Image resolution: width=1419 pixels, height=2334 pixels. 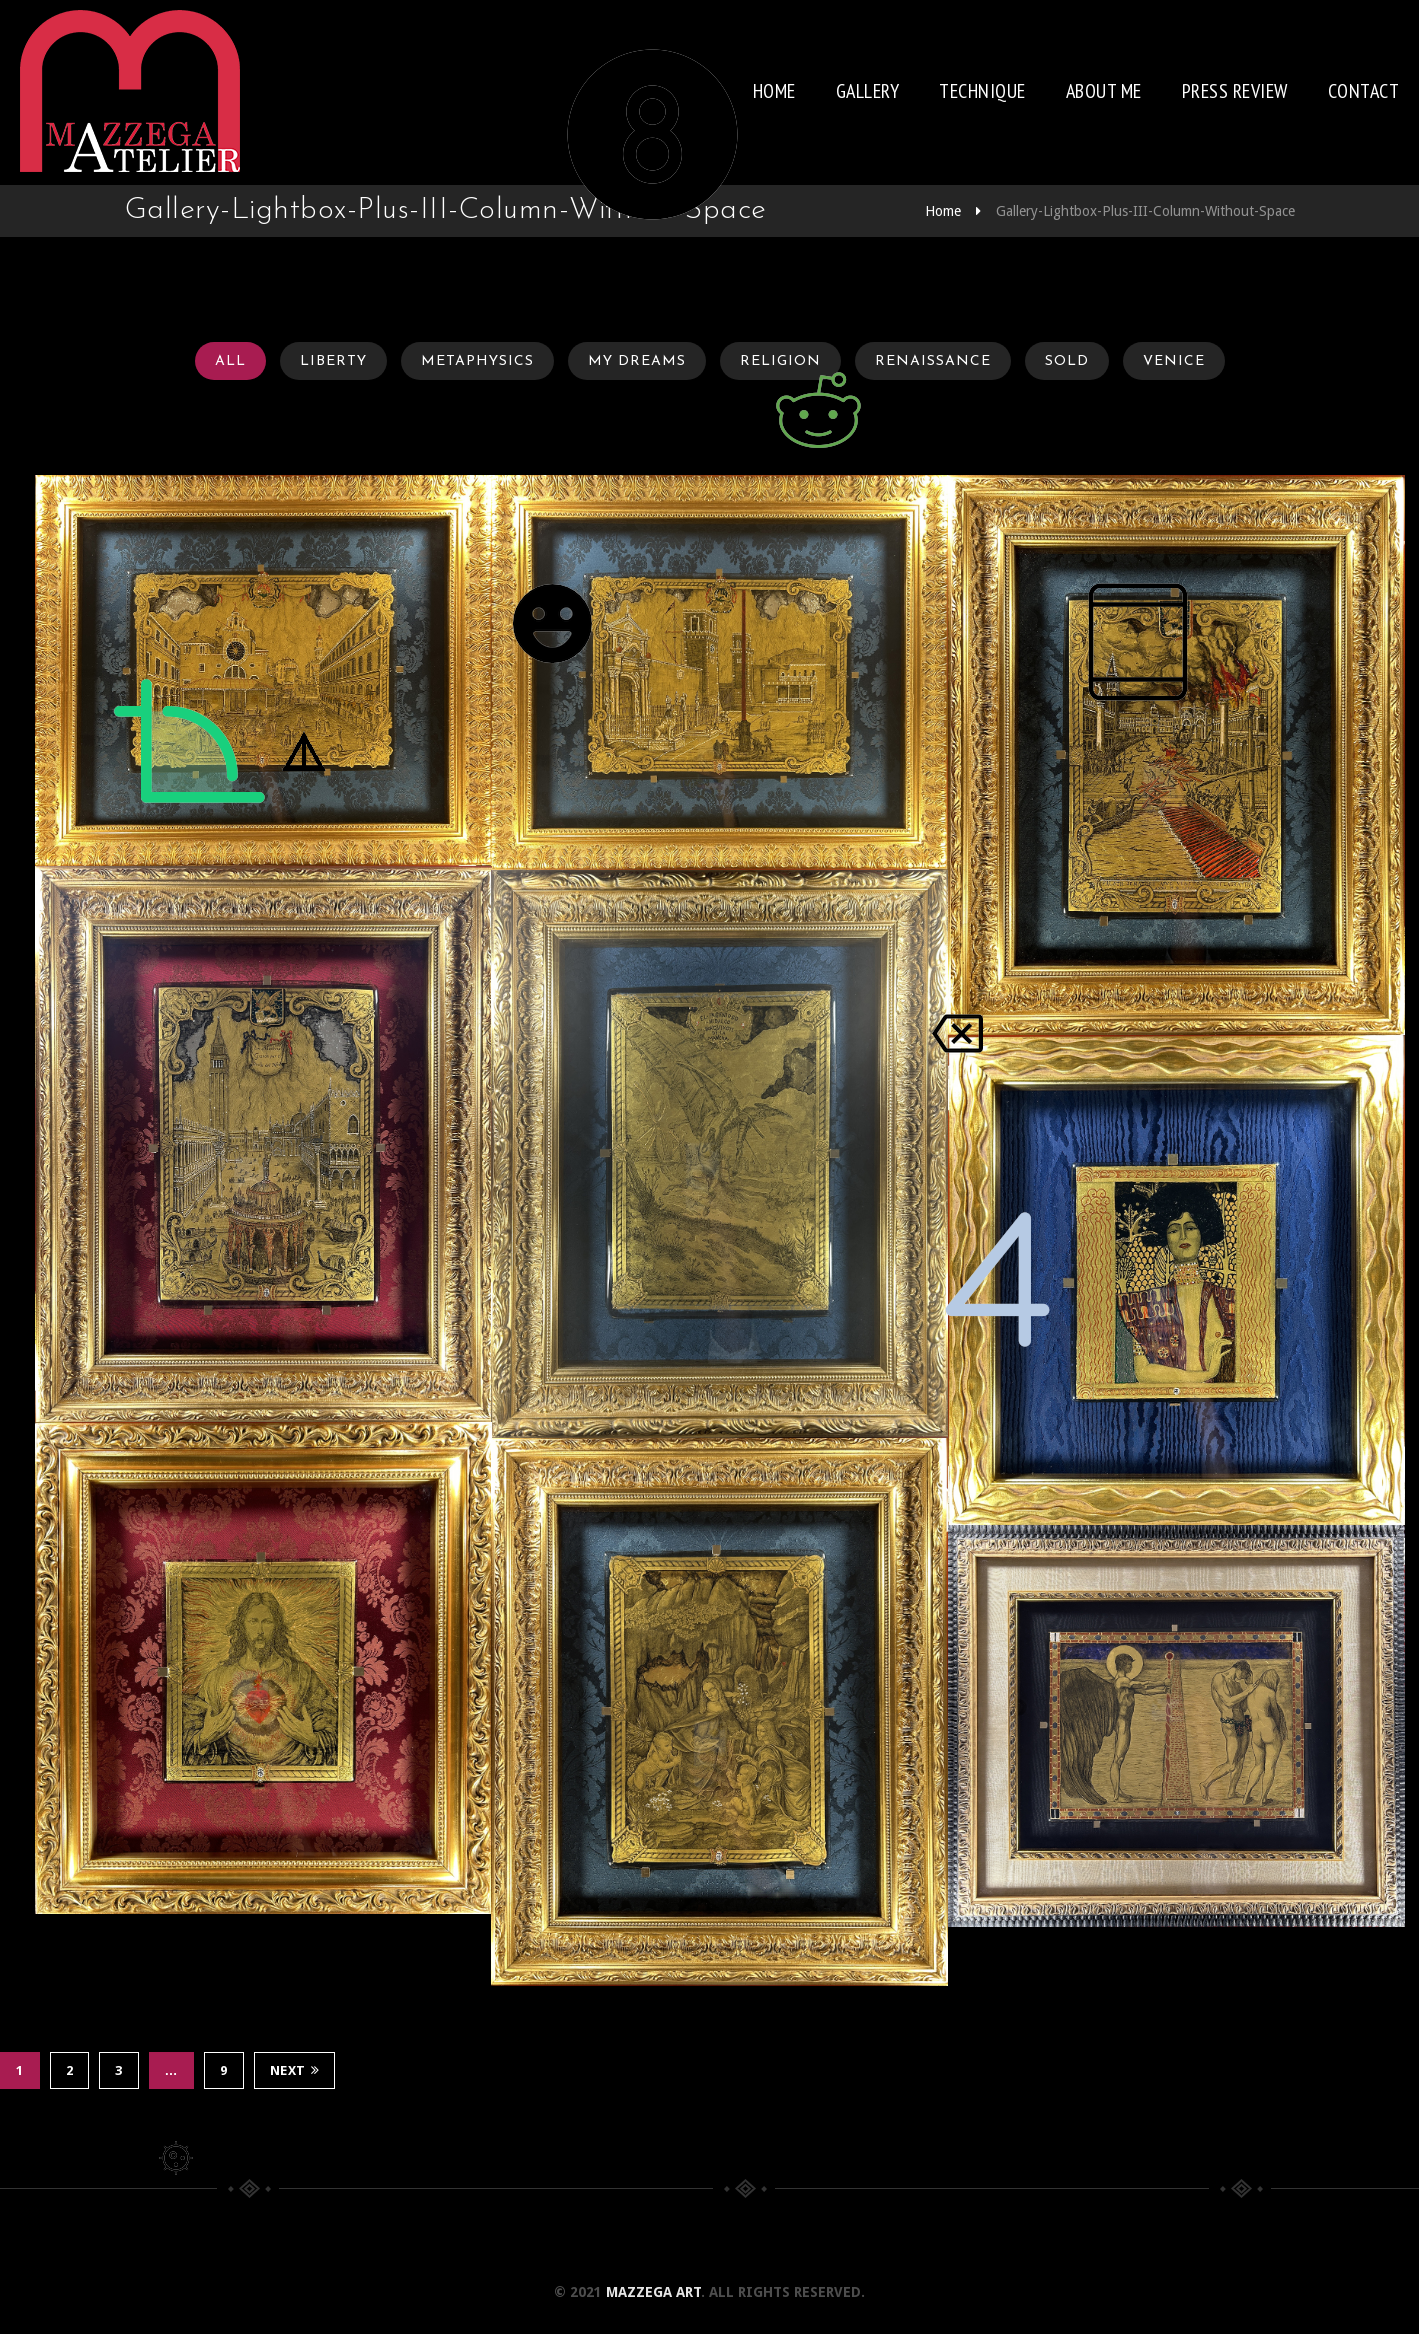 What do you see at coordinates (818, 414) in the screenshot?
I see `open the Reddit app` at bounding box center [818, 414].